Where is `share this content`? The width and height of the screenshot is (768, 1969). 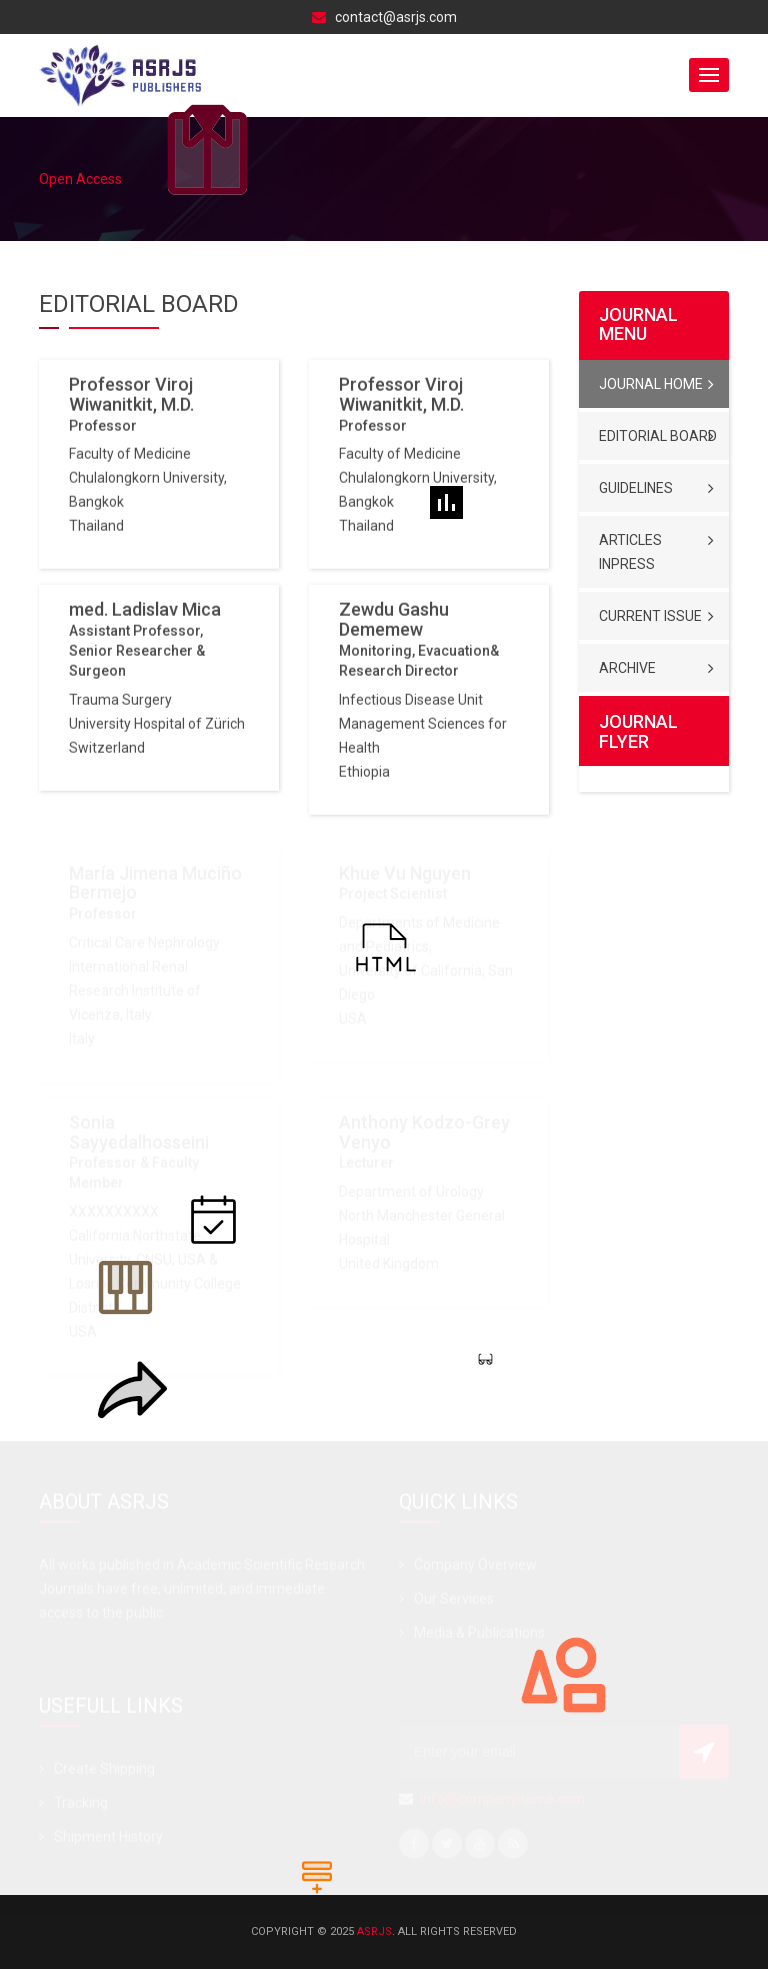 share this content is located at coordinates (132, 1393).